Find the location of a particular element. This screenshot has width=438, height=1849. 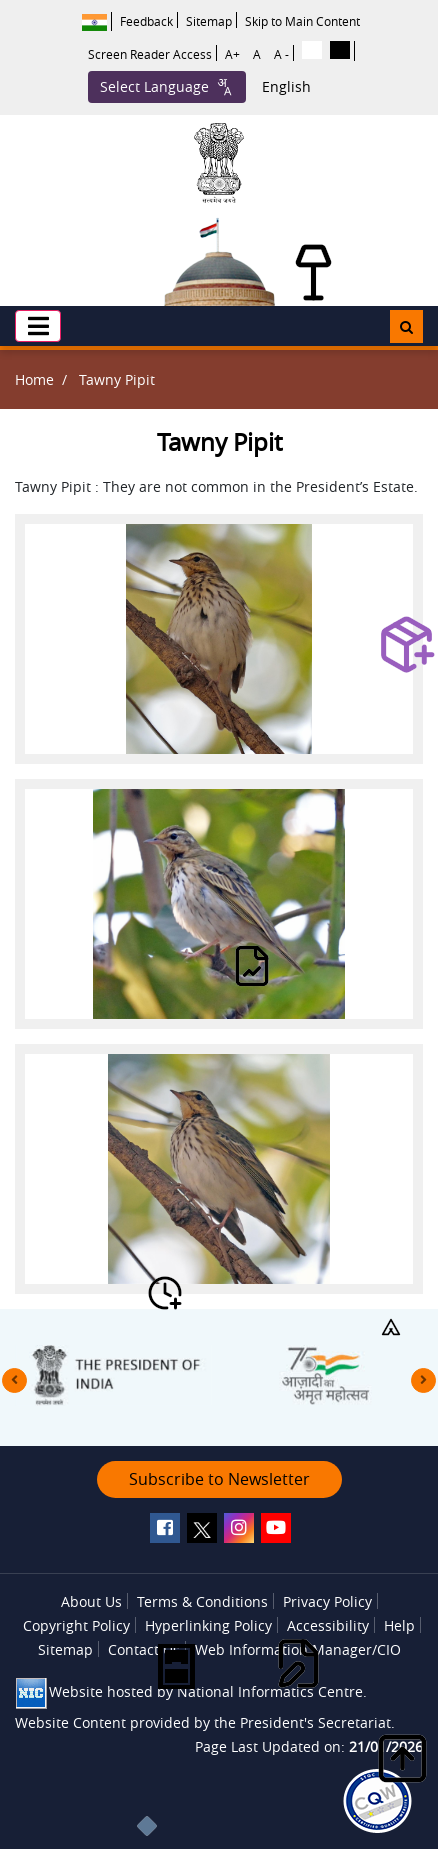

window sensor status for smart home is located at coordinates (176, 1666).